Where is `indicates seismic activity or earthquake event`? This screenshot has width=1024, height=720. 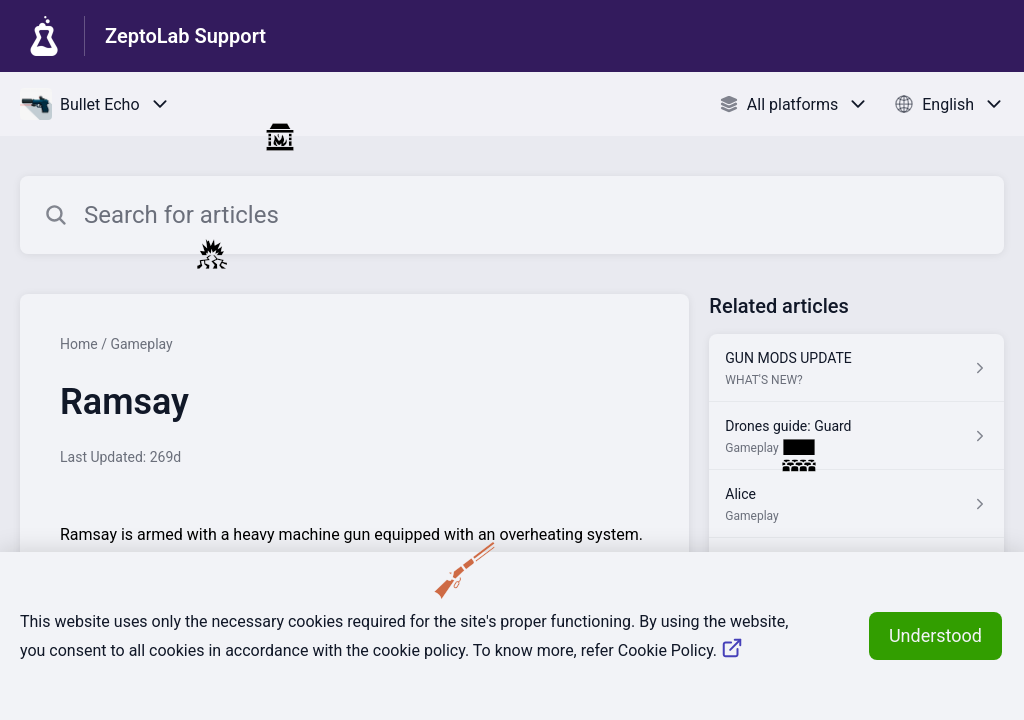 indicates seismic activity or earthquake event is located at coordinates (212, 254).